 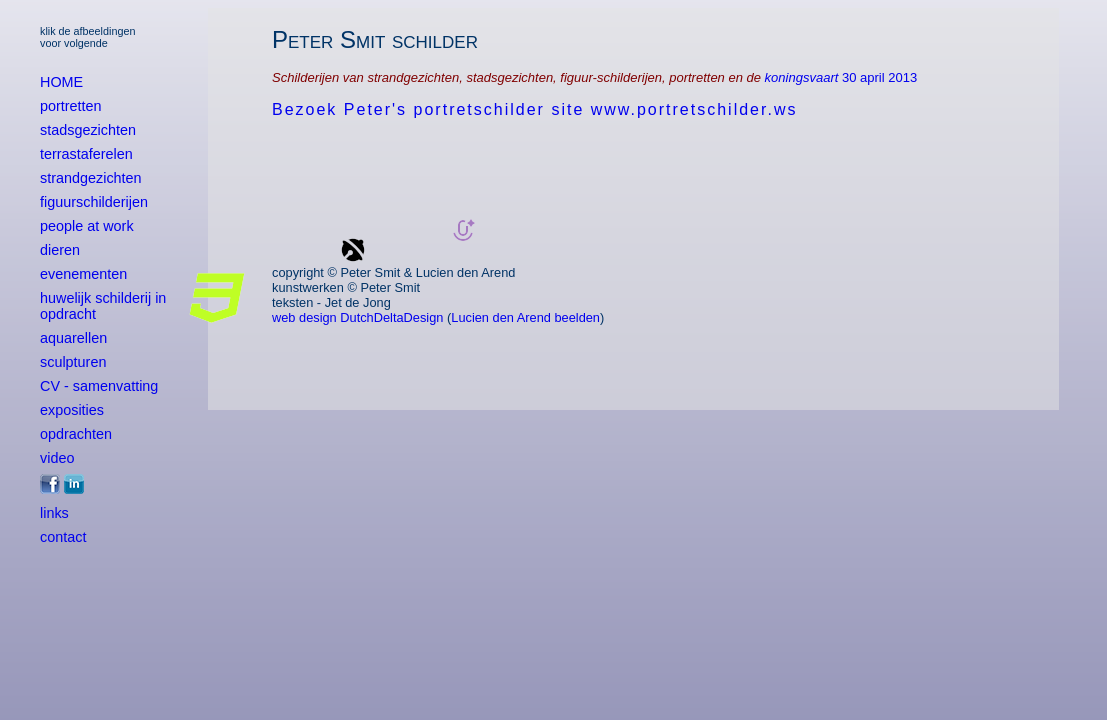 I want to click on view notifications, so click(x=353, y=250).